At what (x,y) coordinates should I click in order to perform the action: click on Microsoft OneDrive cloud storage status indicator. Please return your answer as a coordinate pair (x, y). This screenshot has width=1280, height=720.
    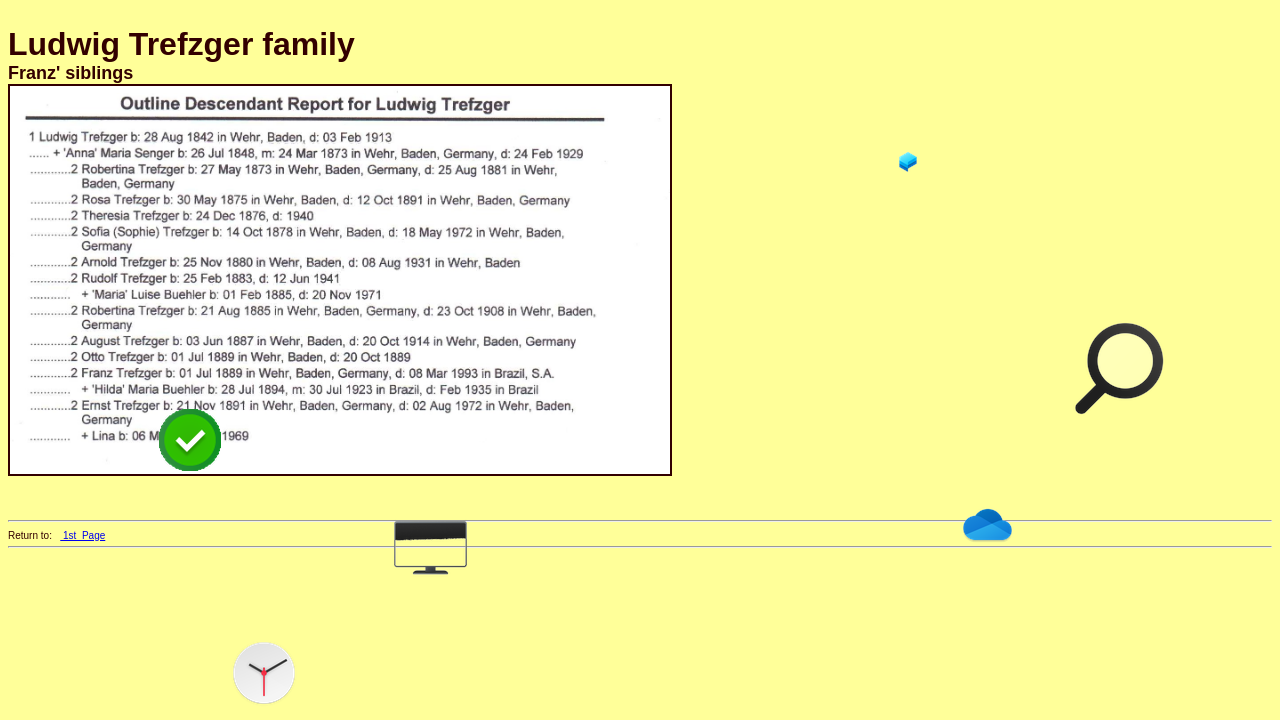
    Looking at the image, I should click on (987, 524).